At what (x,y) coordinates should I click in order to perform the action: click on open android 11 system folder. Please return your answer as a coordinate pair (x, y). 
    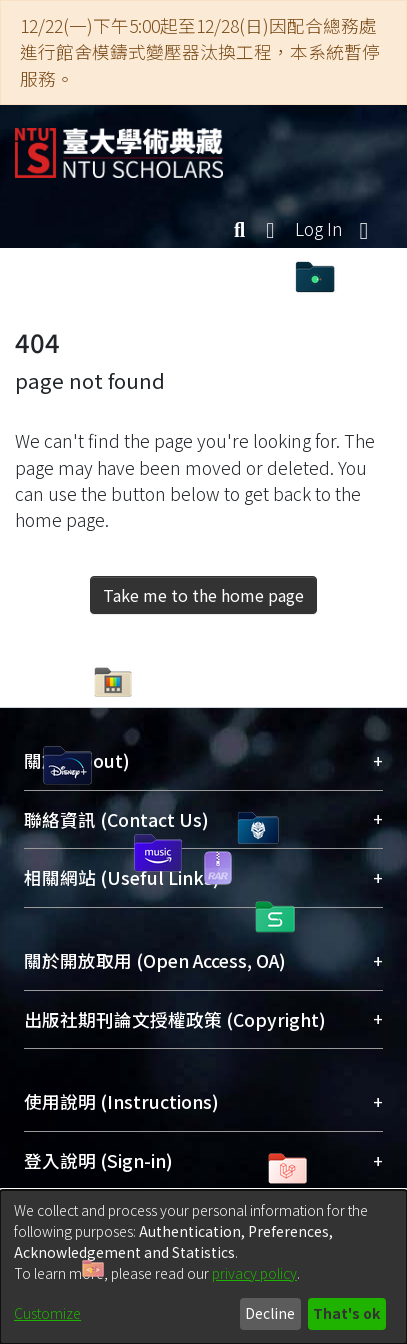
    Looking at the image, I should click on (315, 278).